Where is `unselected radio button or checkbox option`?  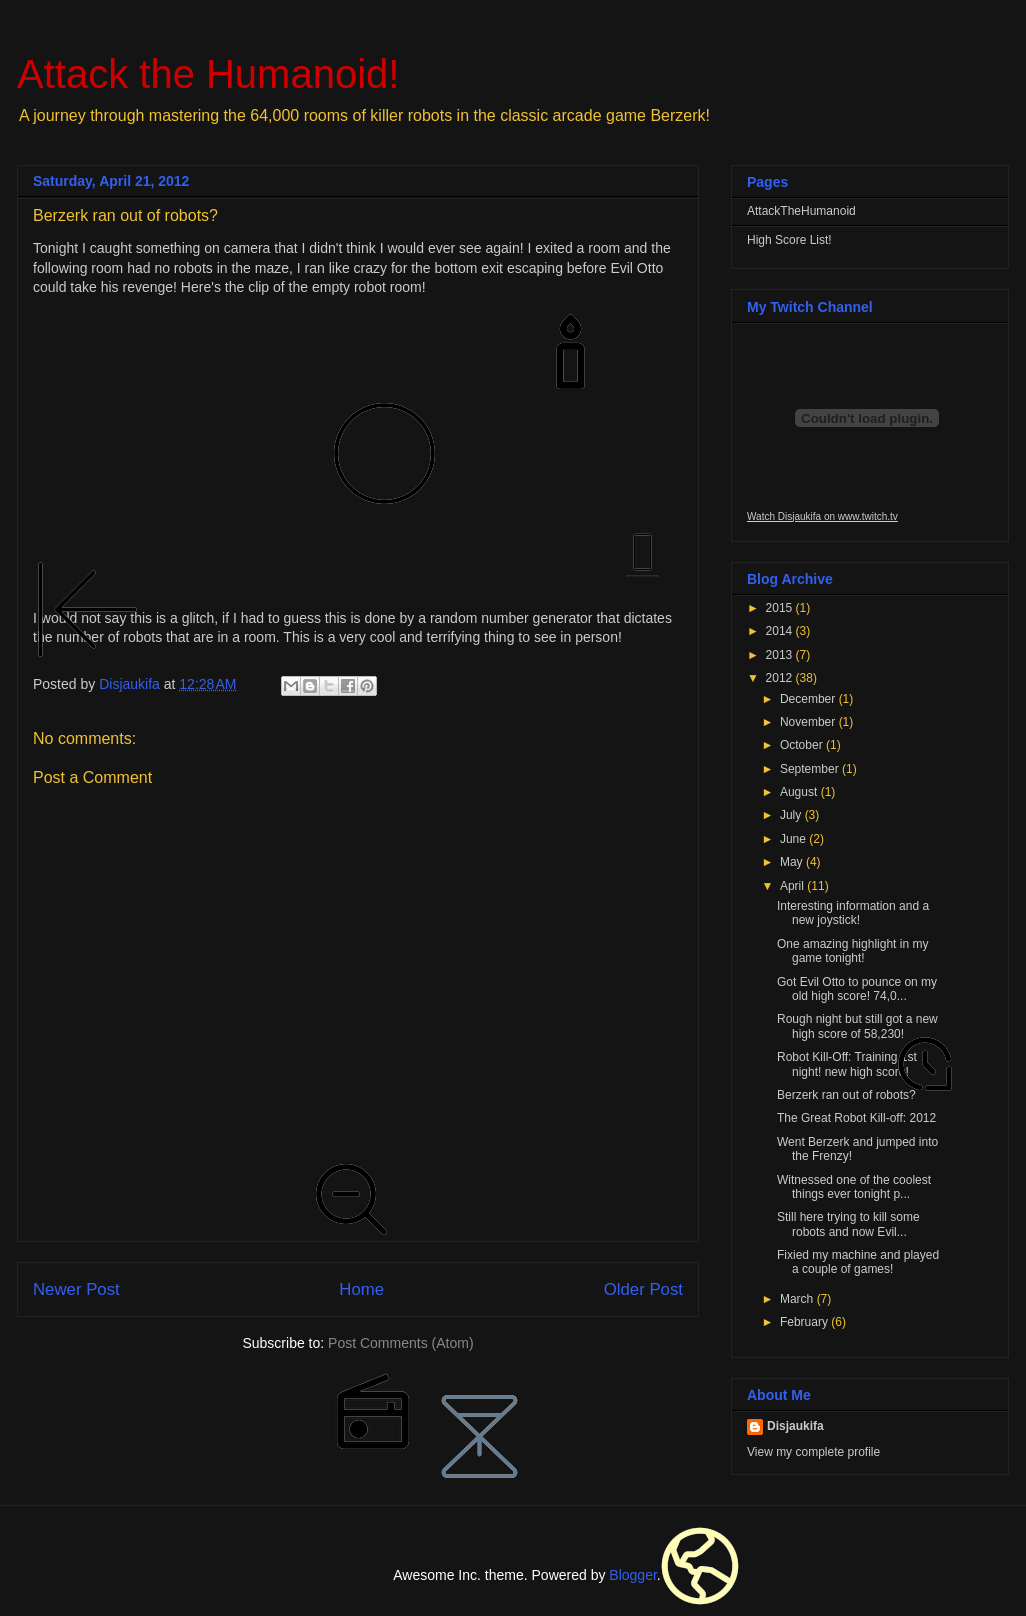 unselected radio button or checkbox option is located at coordinates (384, 453).